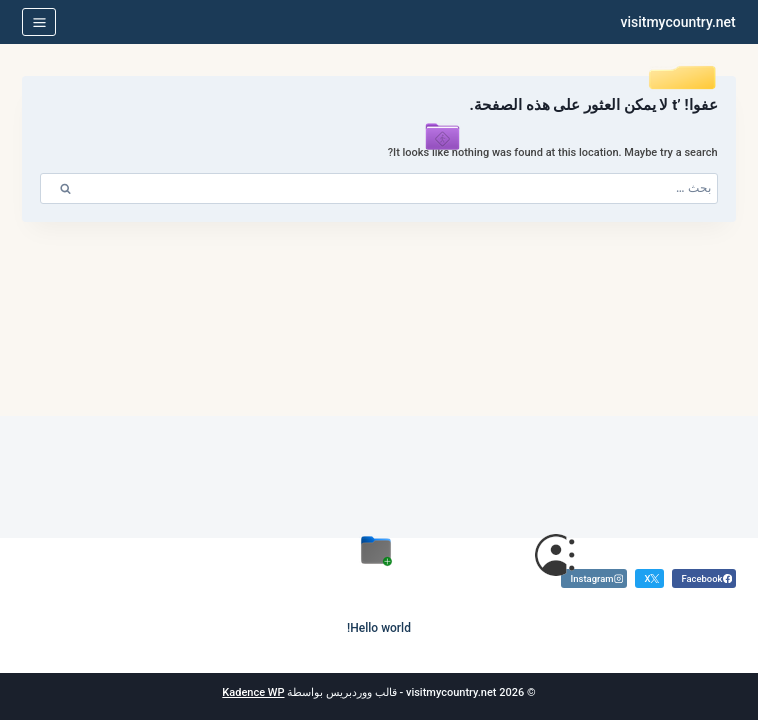 The image size is (758, 720). What do you see at coordinates (682, 66) in the screenshot?
I see `open livefront folder` at bounding box center [682, 66].